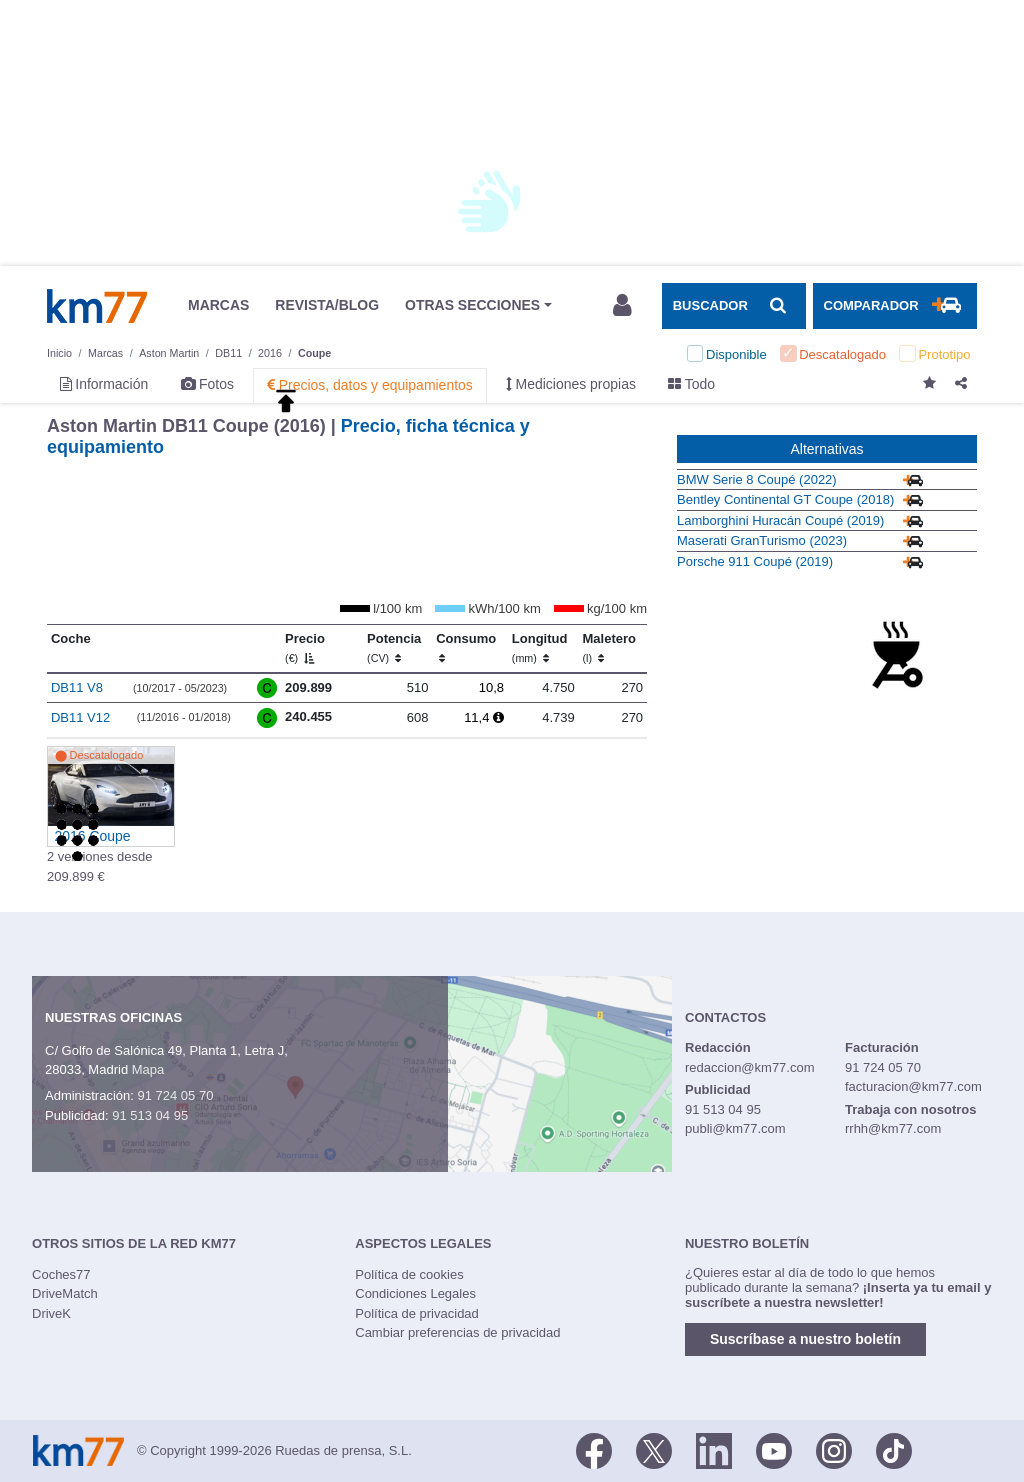  What do you see at coordinates (286, 401) in the screenshot?
I see `publish or upload content` at bounding box center [286, 401].